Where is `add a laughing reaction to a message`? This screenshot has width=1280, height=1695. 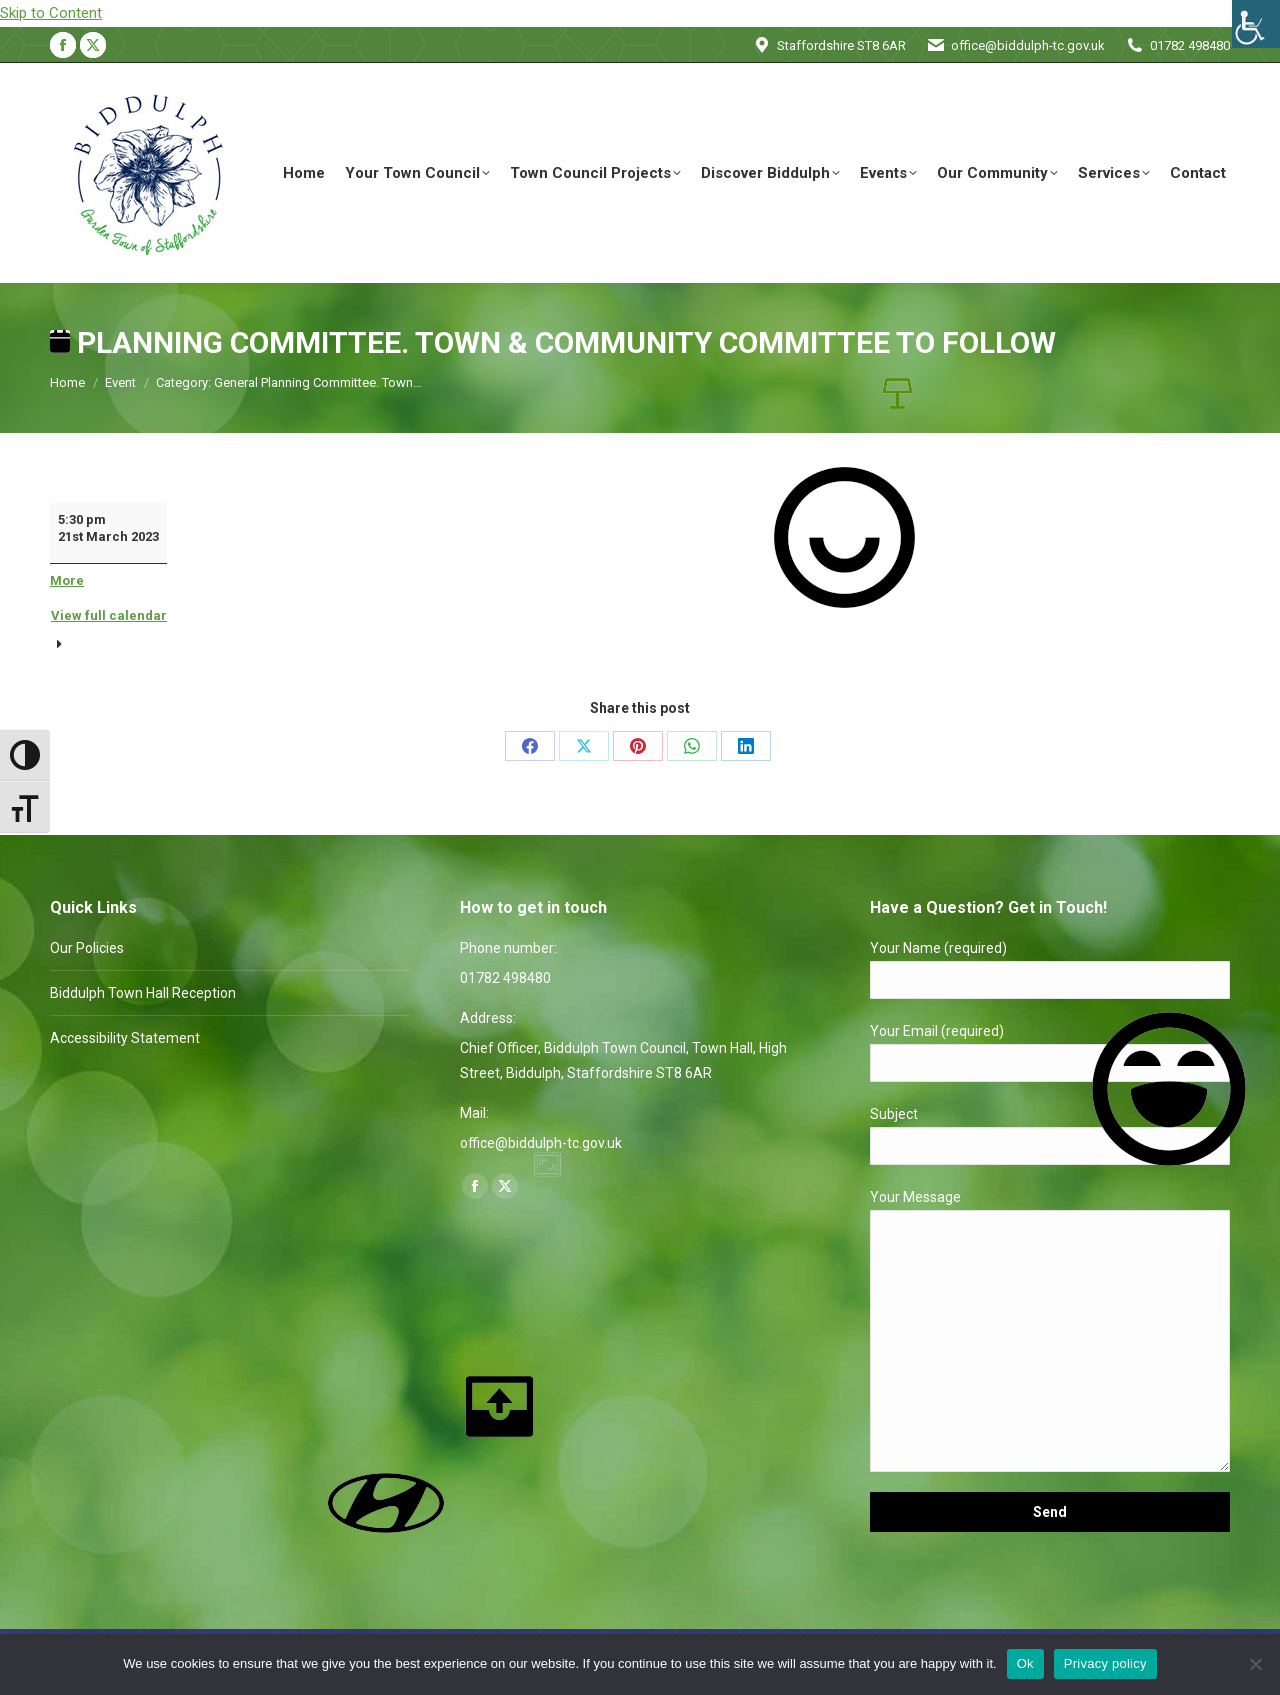
add a laughing reaction to a message is located at coordinates (1169, 1089).